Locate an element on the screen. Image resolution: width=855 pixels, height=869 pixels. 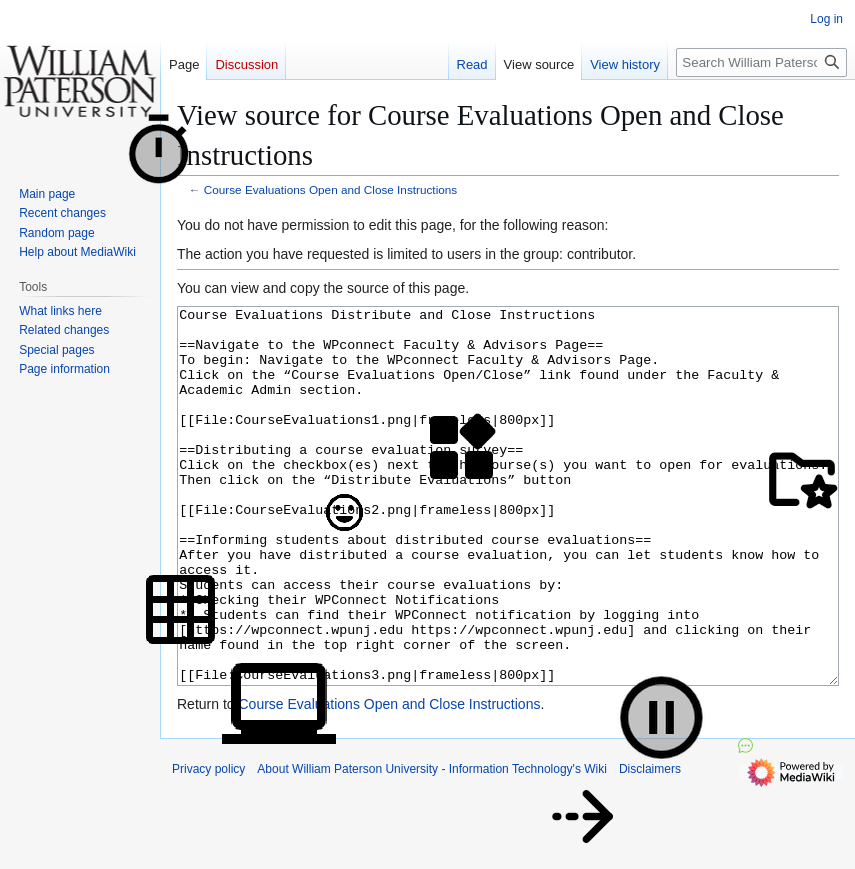
continue to the next step is located at coordinates (582, 816).